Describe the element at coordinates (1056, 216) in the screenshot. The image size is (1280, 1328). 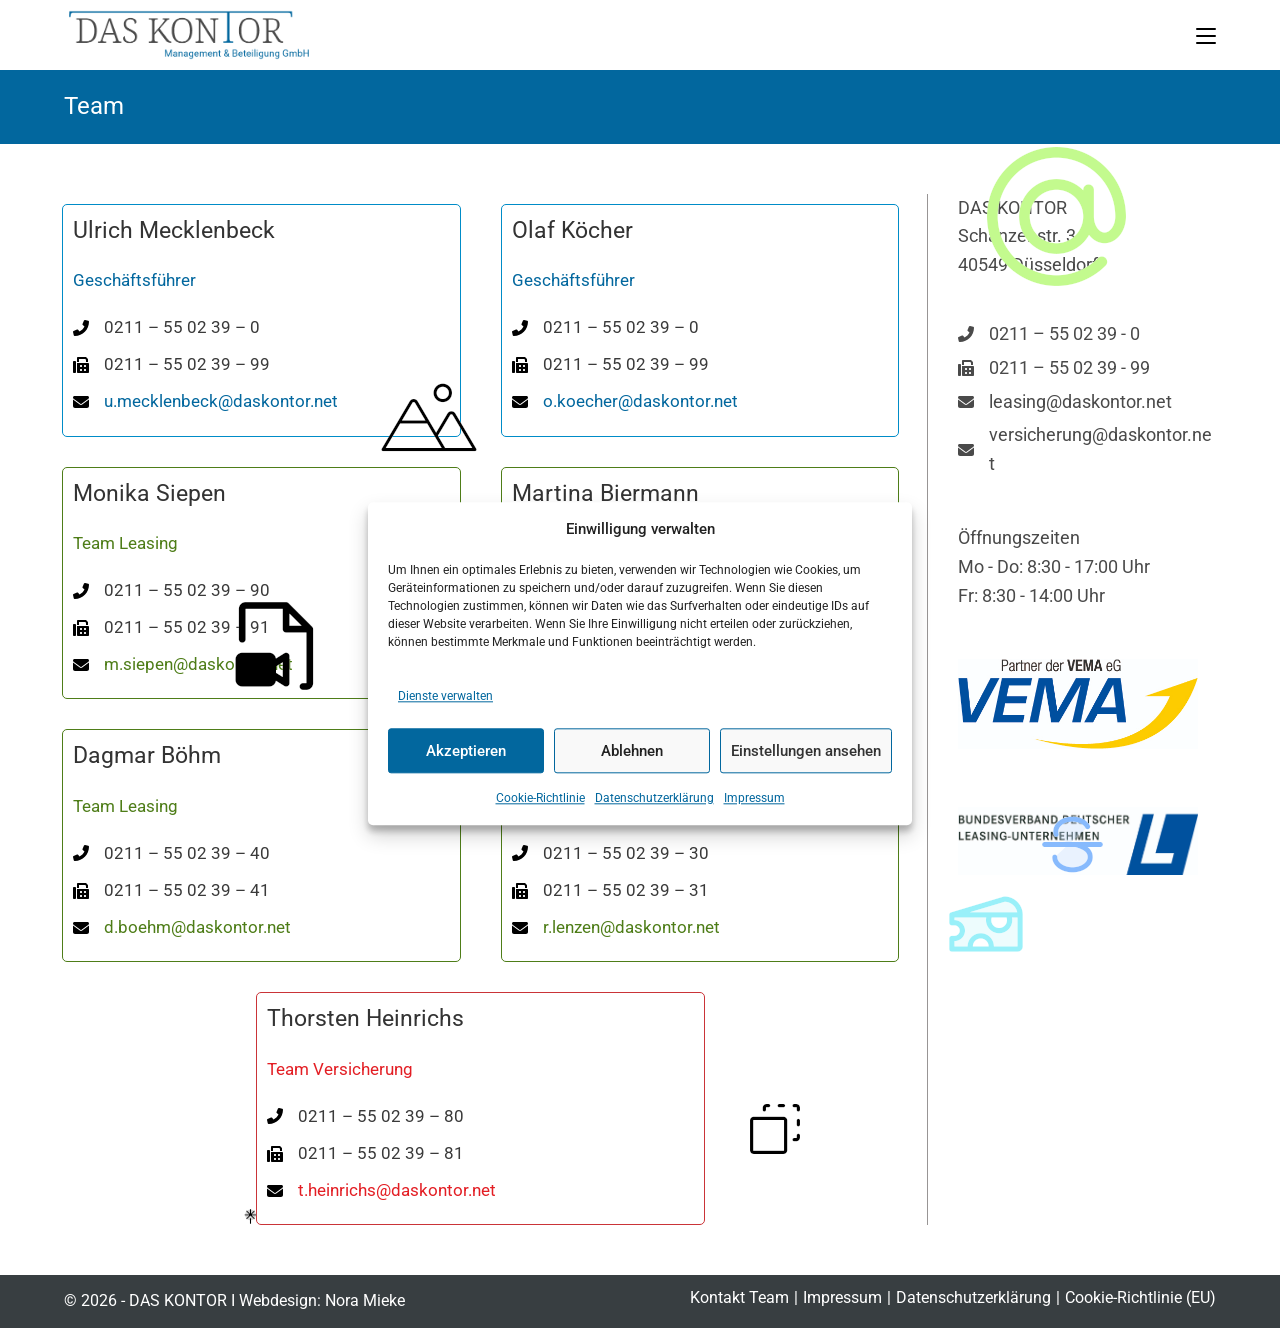
I see `mention a user in a post or comment` at that location.